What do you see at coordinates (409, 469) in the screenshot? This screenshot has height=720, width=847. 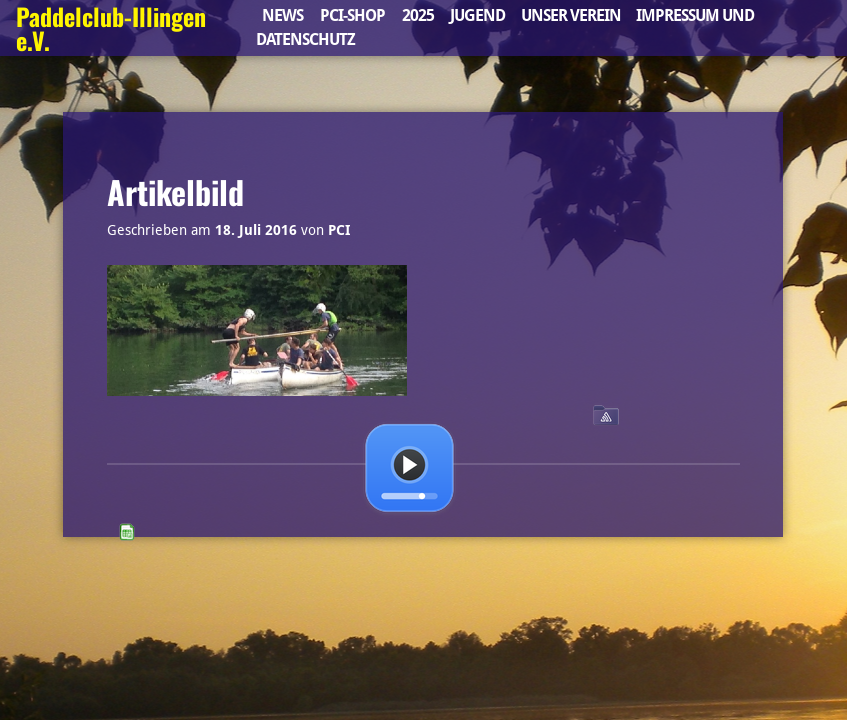 I see `open multimedia playback settings` at bounding box center [409, 469].